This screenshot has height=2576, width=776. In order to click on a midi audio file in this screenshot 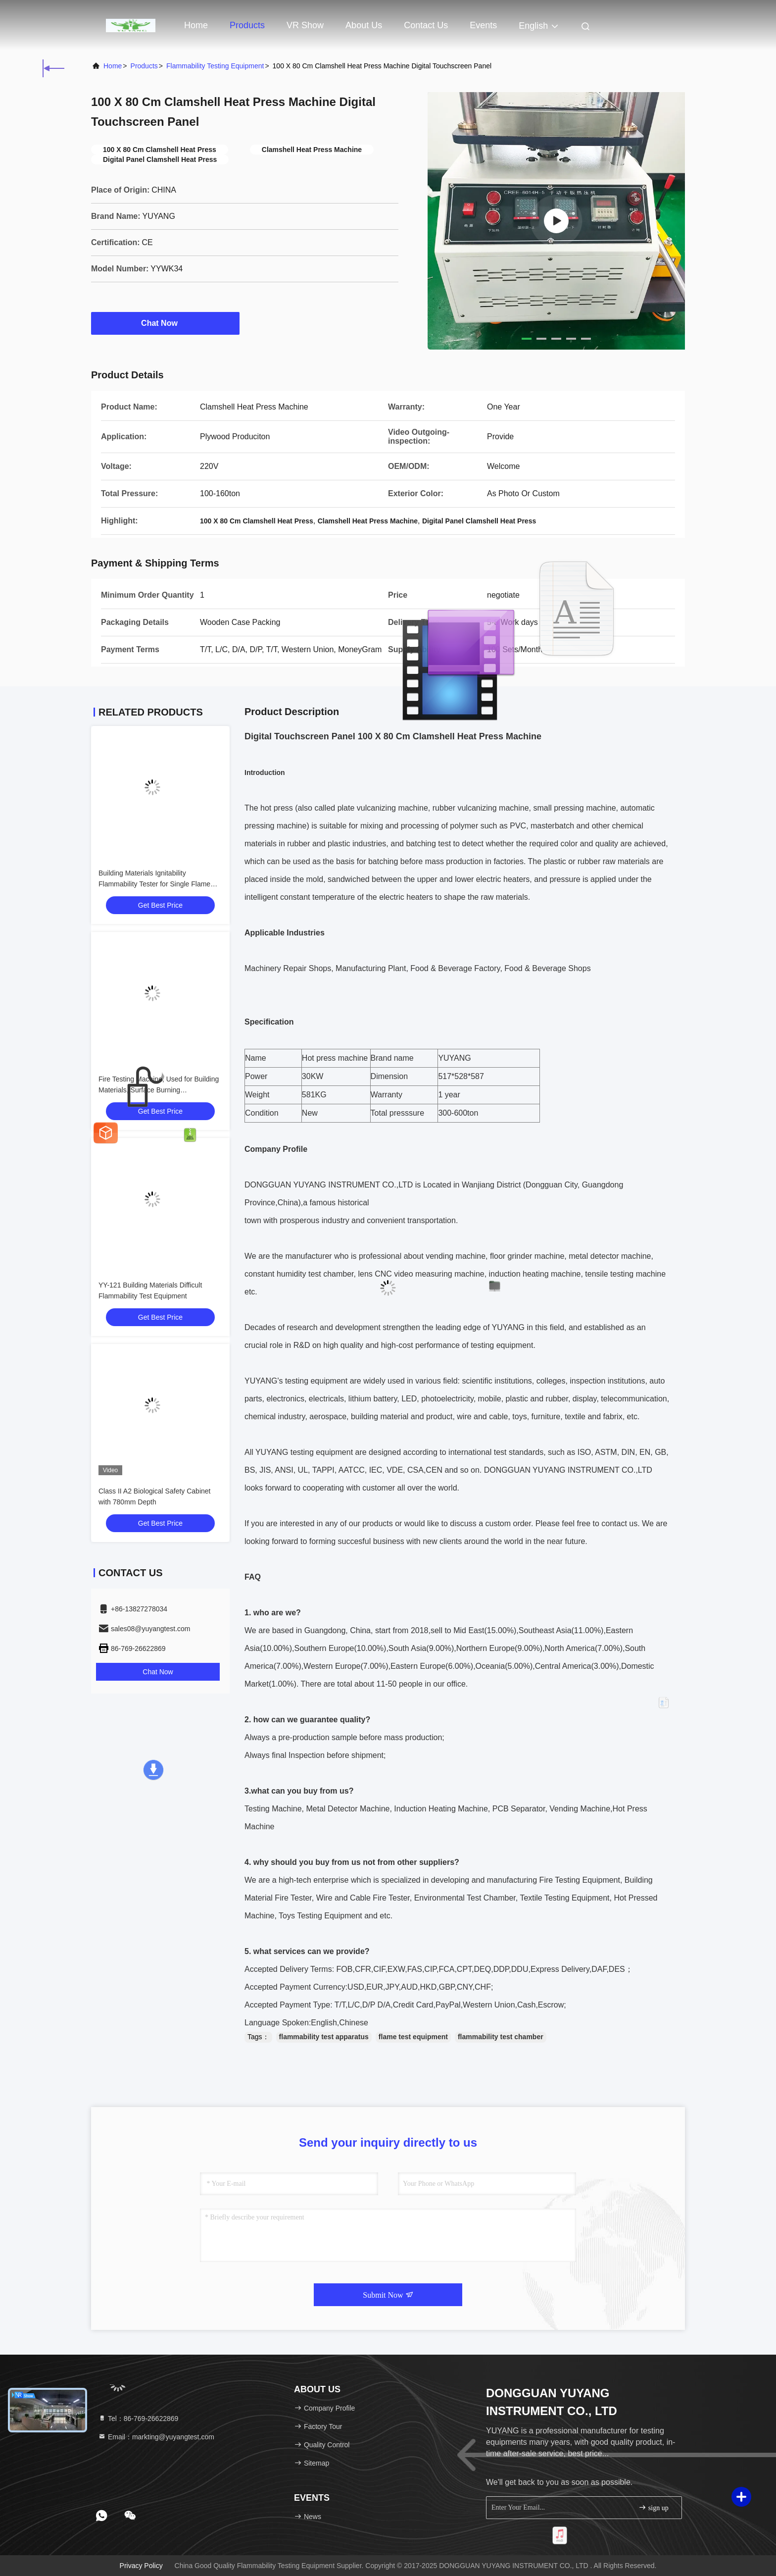, I will do `click(560, 2535)`.